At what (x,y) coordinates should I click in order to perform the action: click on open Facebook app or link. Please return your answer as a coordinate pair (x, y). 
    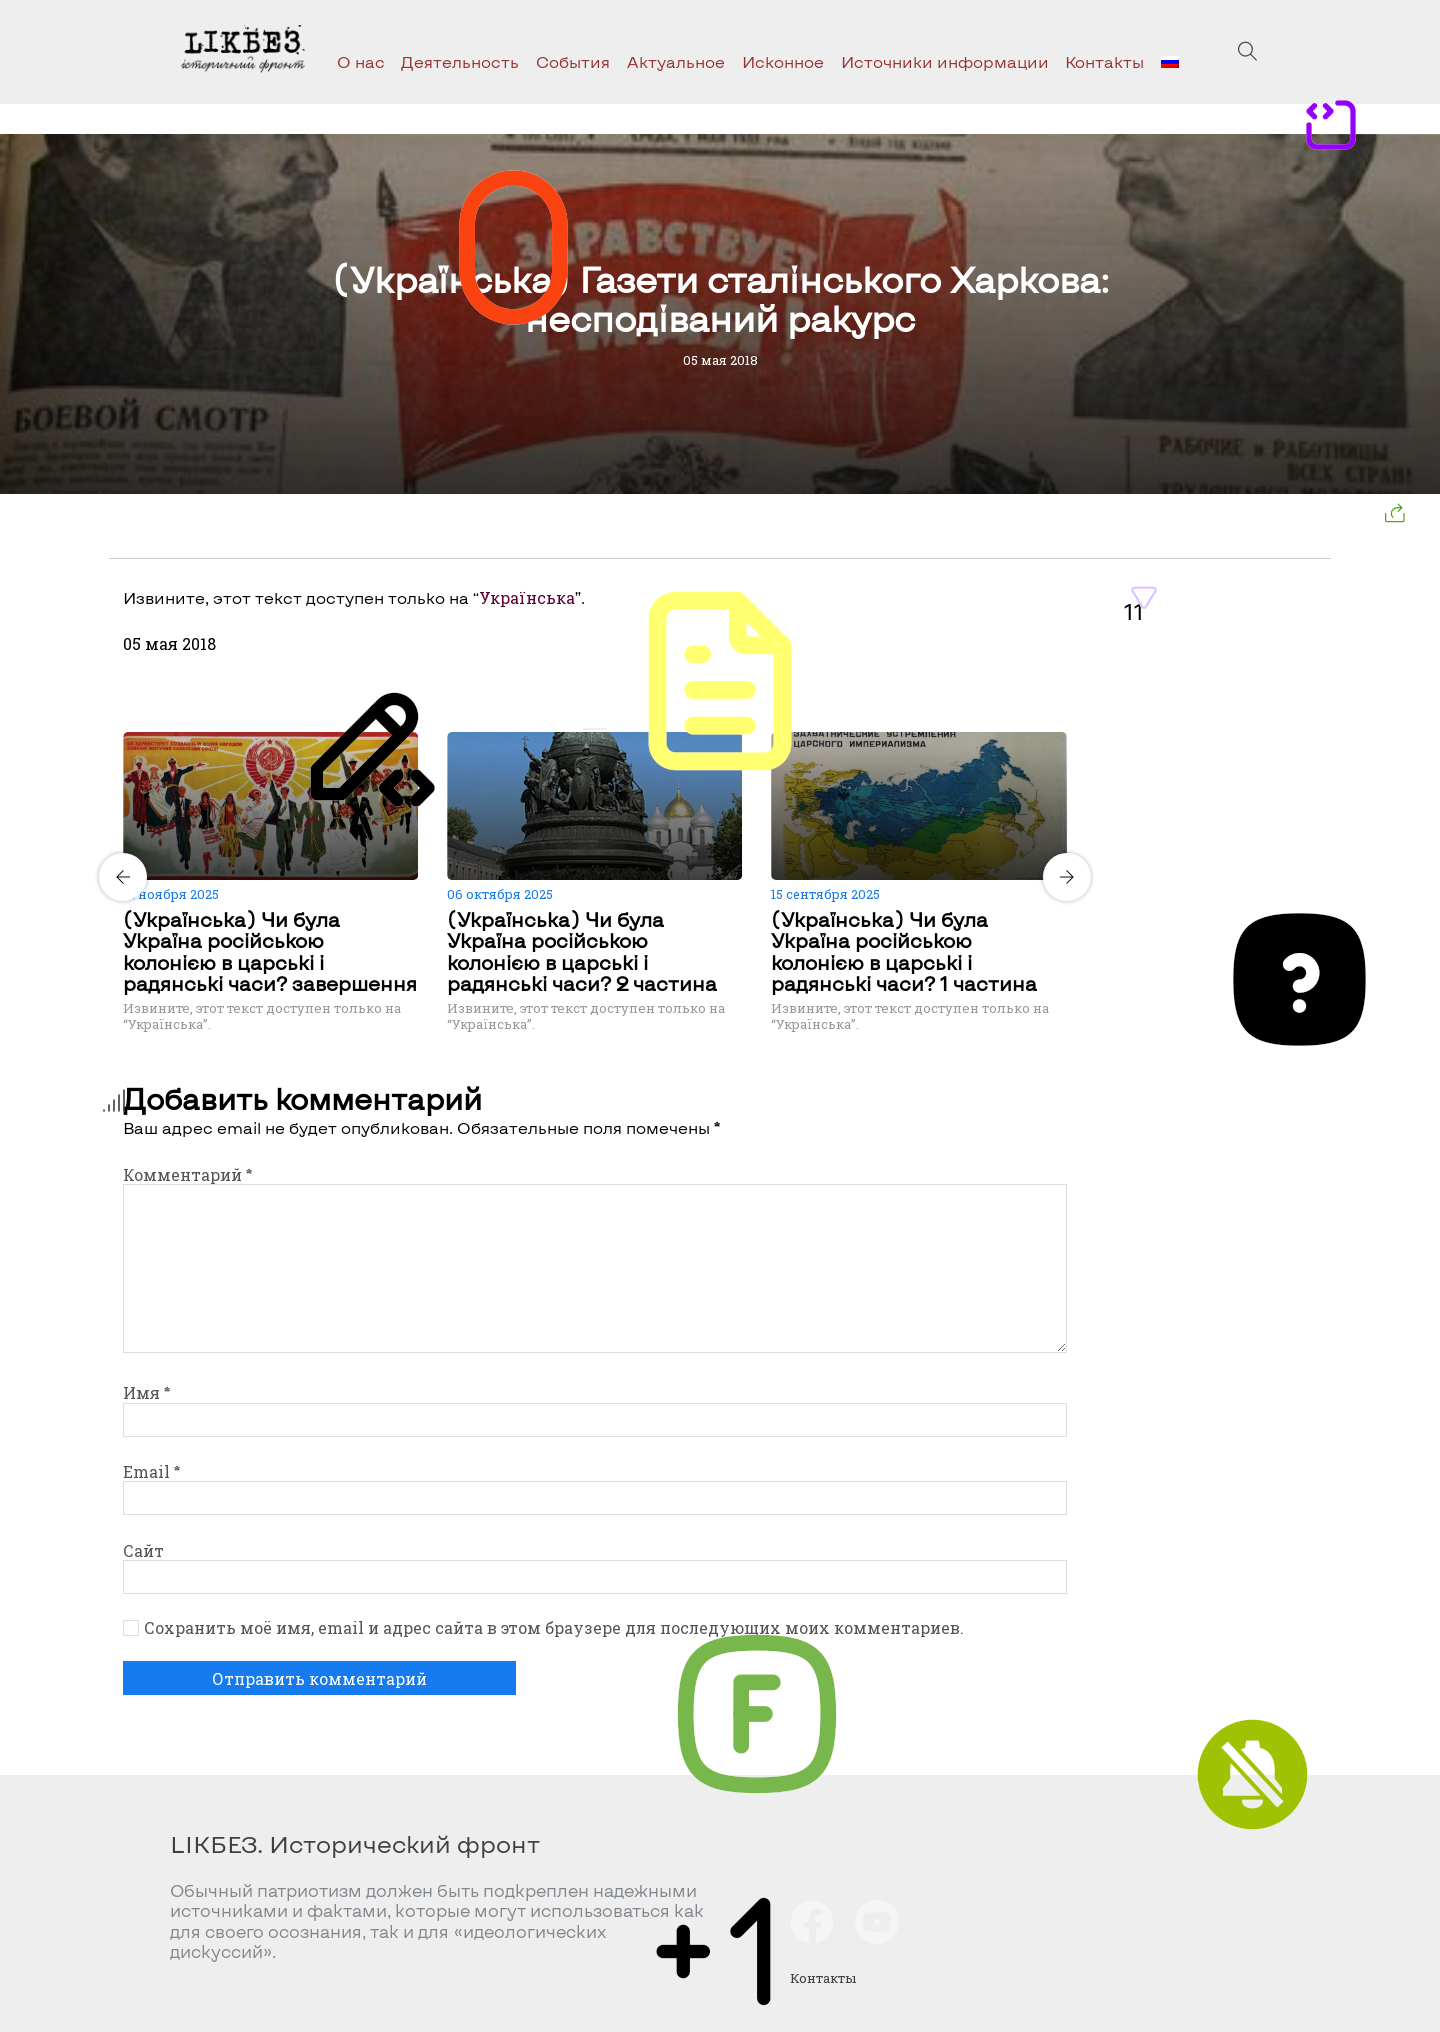
    Looking at the image, I should click on (757, 1714).